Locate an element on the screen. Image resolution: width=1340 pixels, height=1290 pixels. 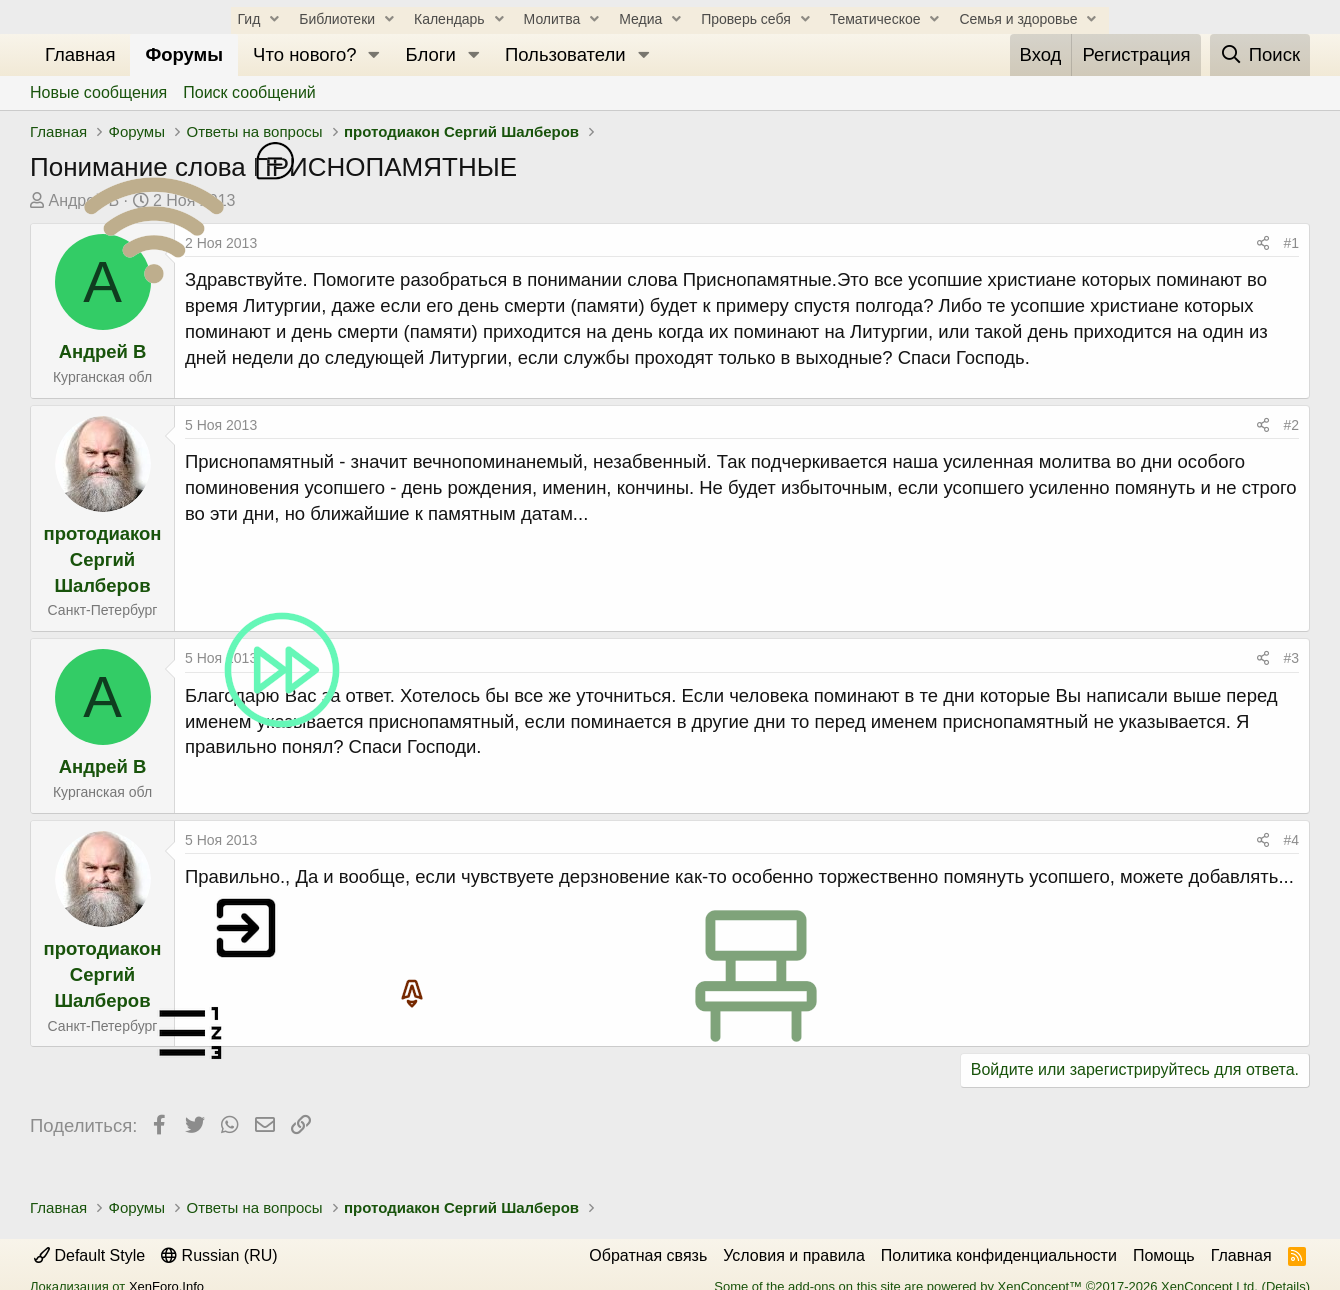
astro framework logo is located at coordinates (412, 993).